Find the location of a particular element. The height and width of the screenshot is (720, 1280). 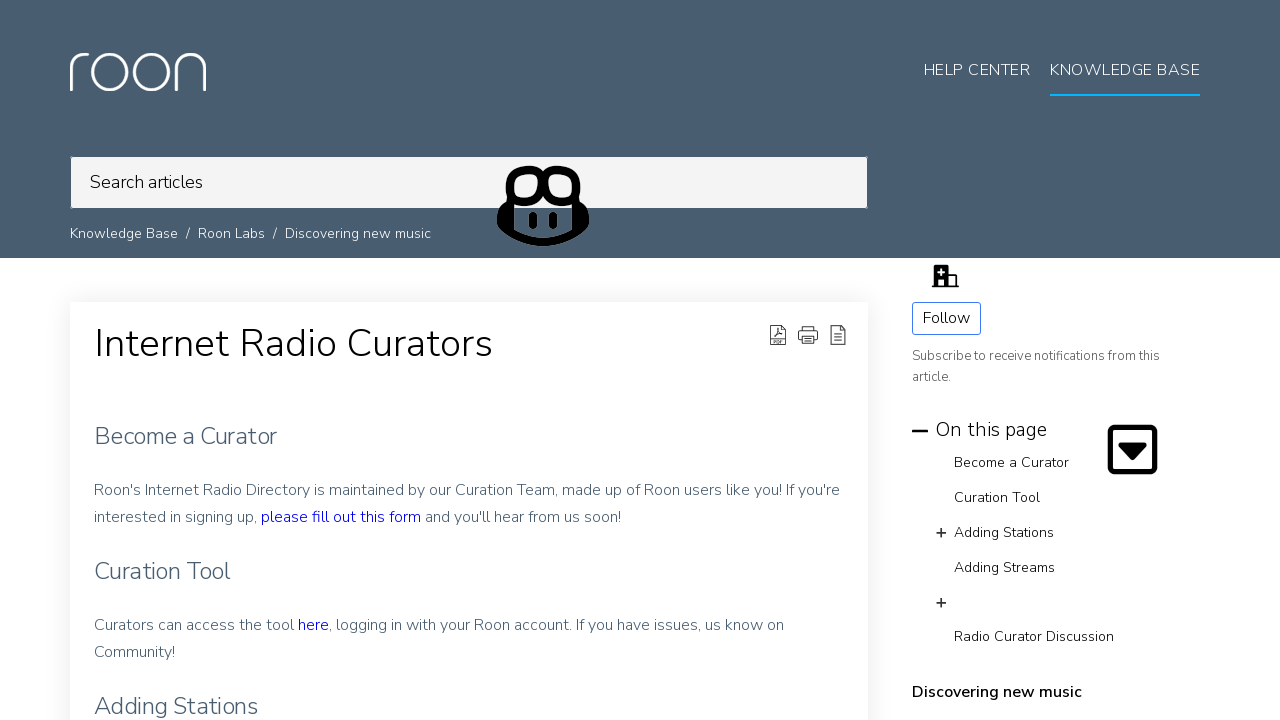

expand dropdown menu is located at coordinates (1132, 449).